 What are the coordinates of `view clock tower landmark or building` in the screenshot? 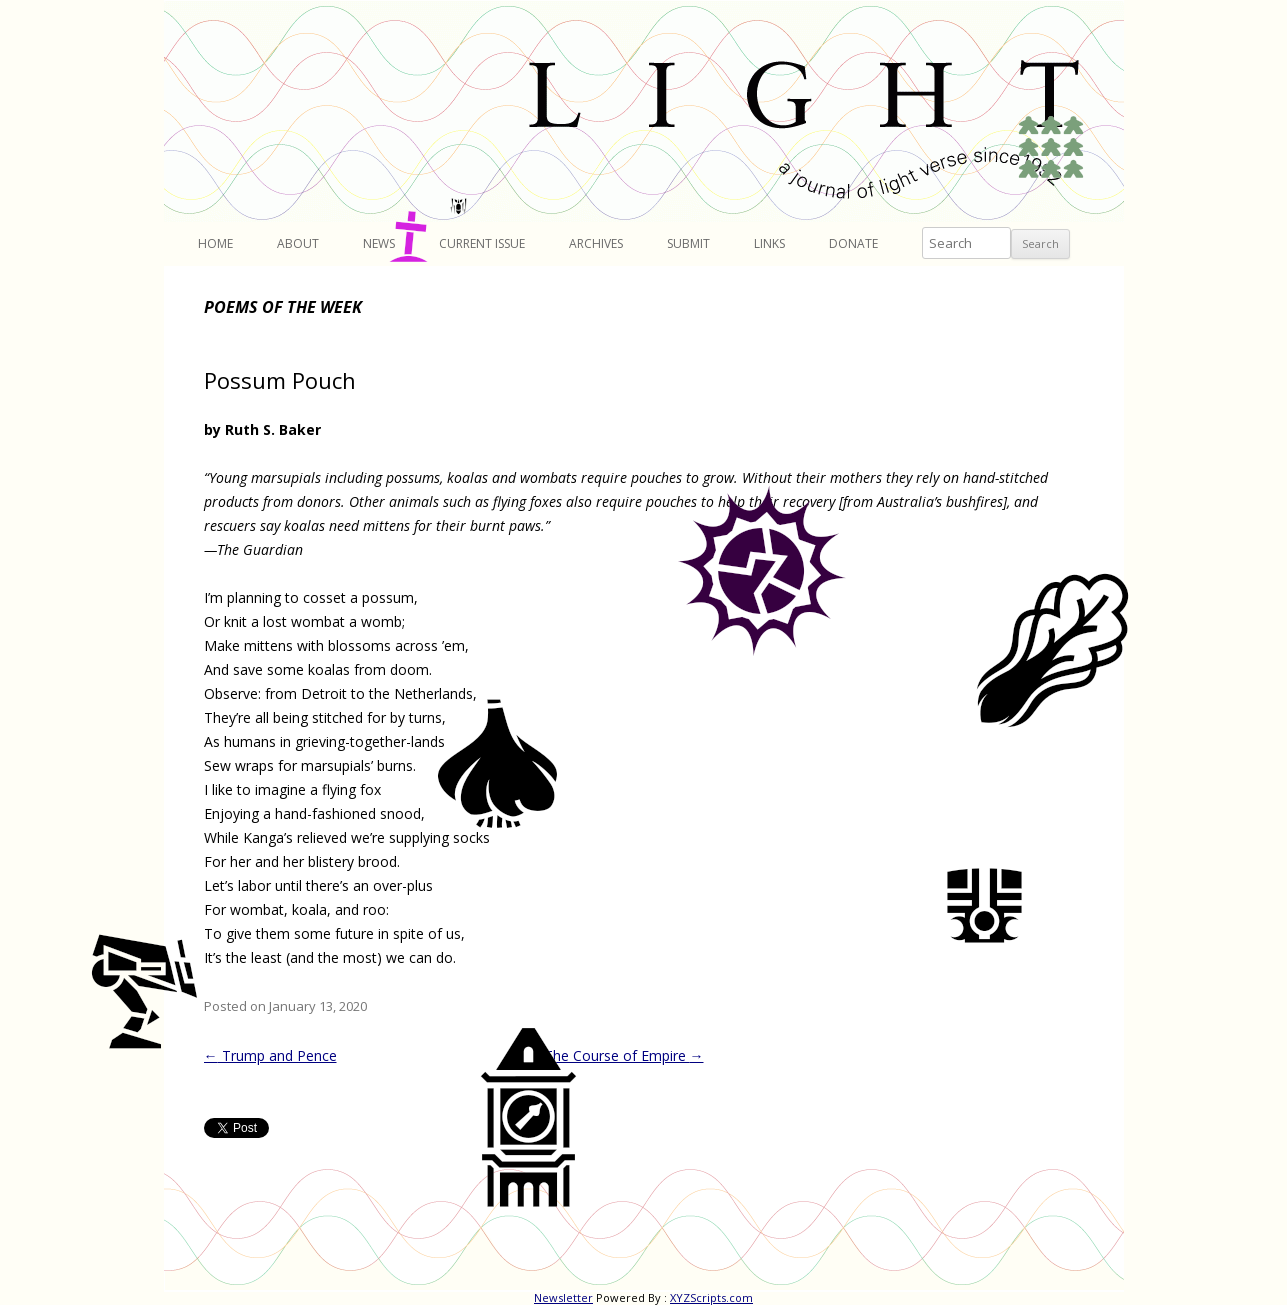 It's located at (528, 1117).